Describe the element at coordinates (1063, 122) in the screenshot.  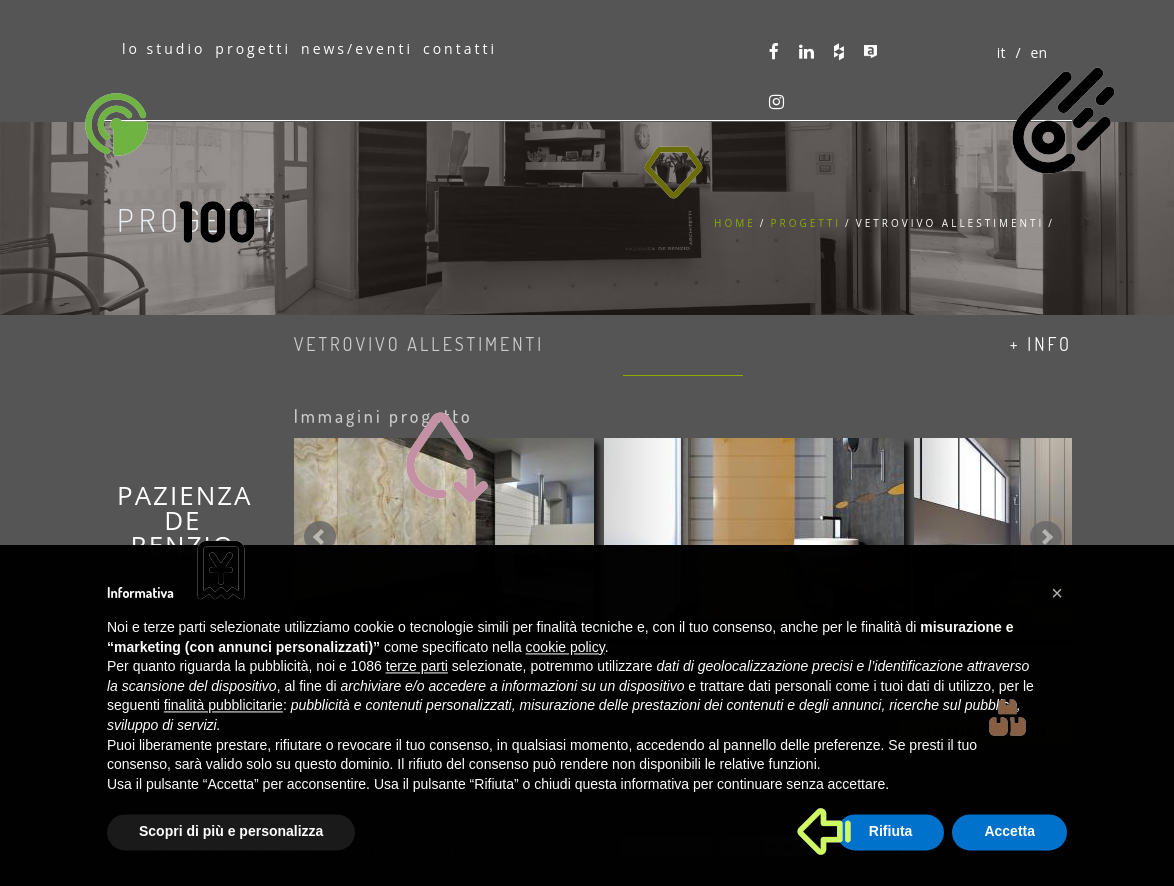
I see `indicates a trending or viral item` at that location.